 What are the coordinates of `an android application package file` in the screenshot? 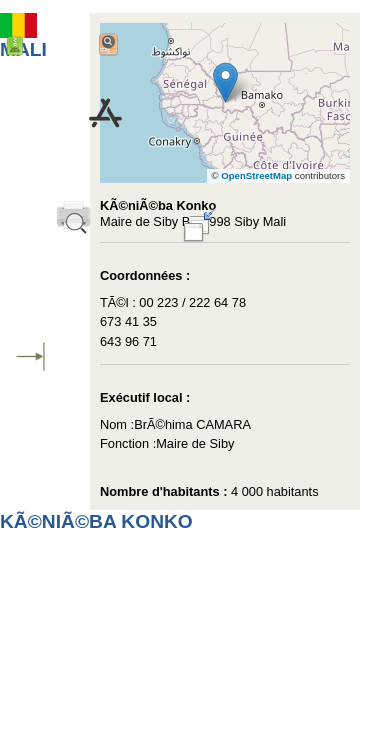 It's located at (15, 46).